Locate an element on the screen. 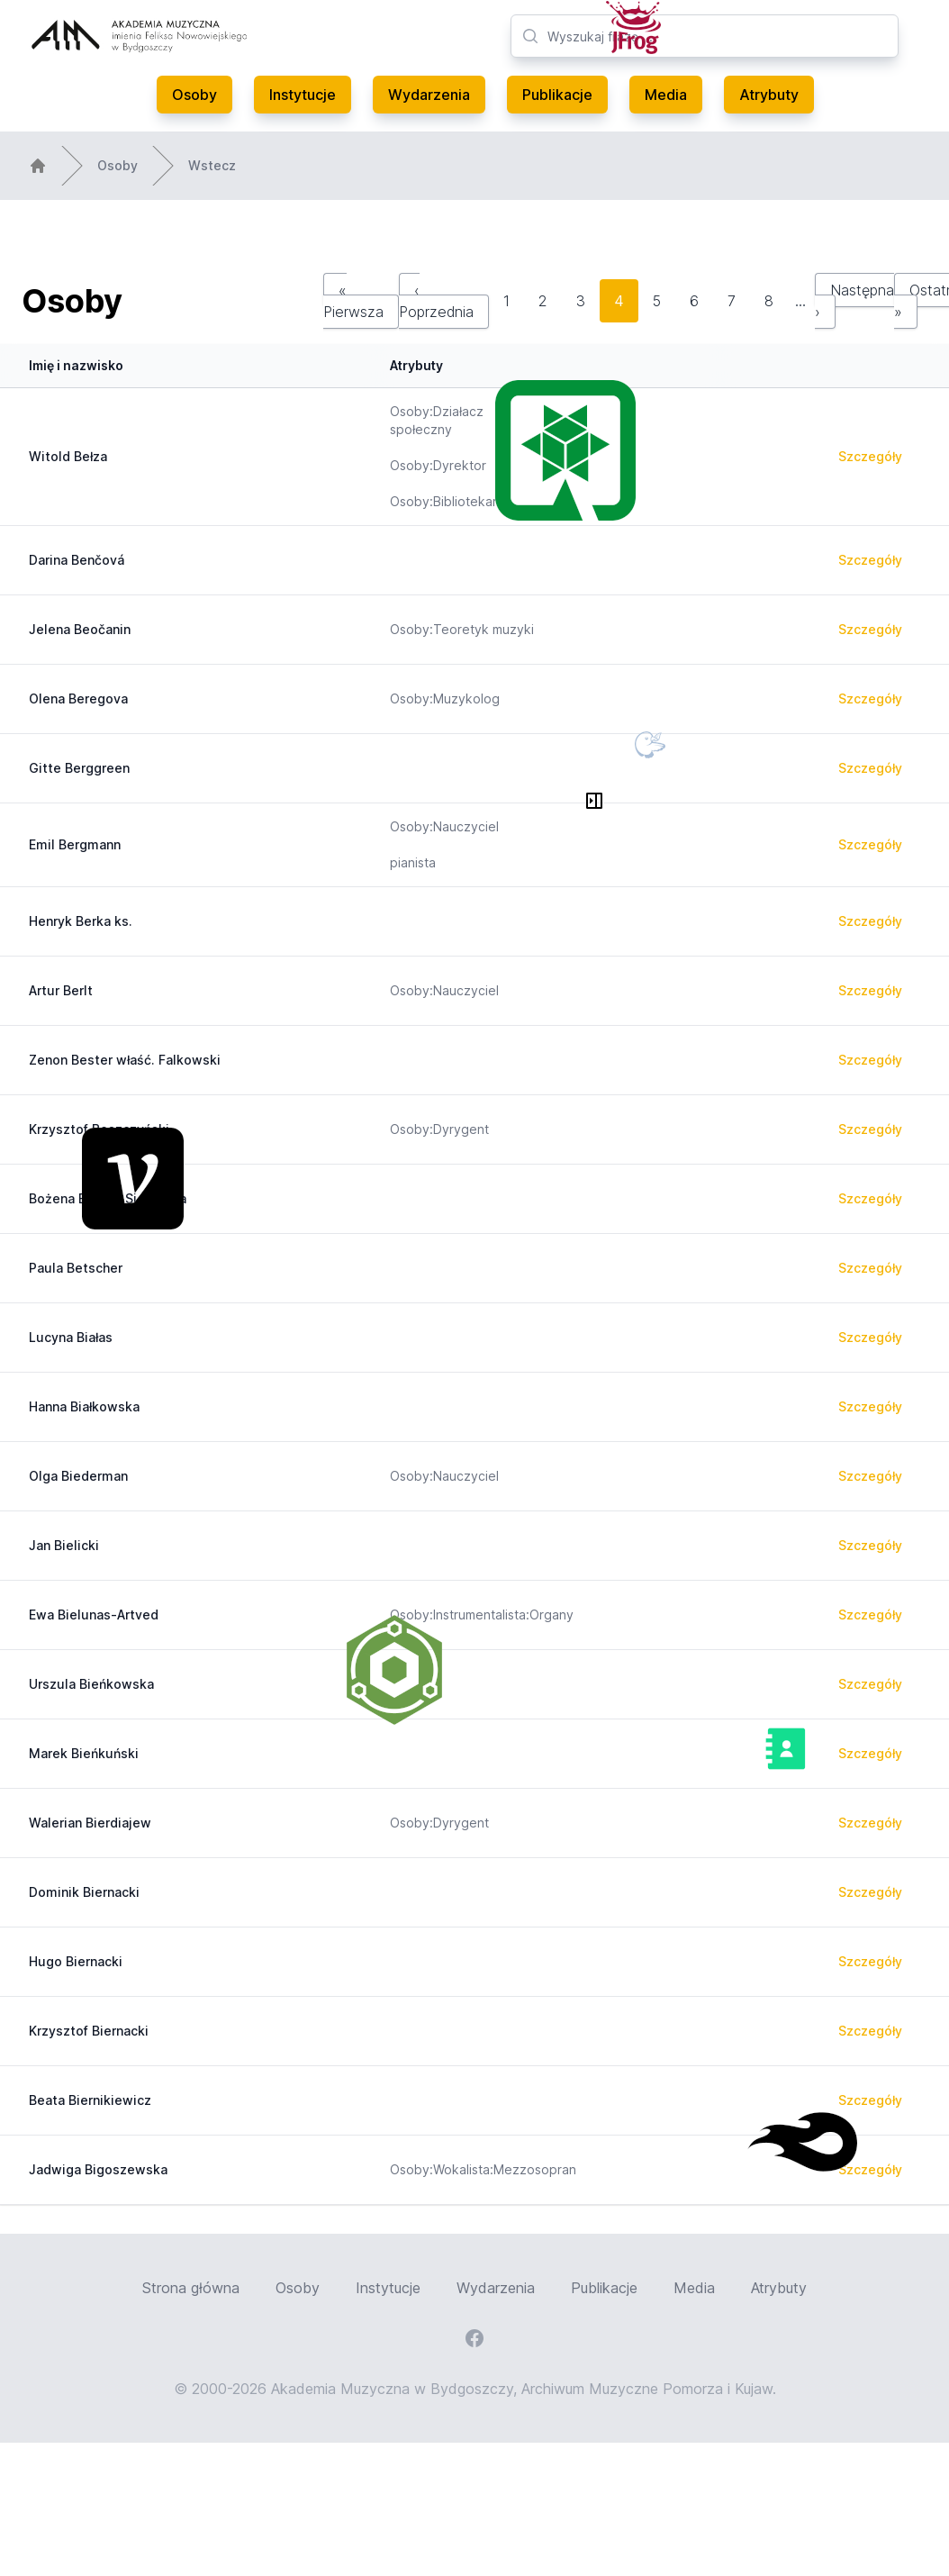 The image size is (949, 2576). quarkus framework logo is located at coordinates (565, 450).